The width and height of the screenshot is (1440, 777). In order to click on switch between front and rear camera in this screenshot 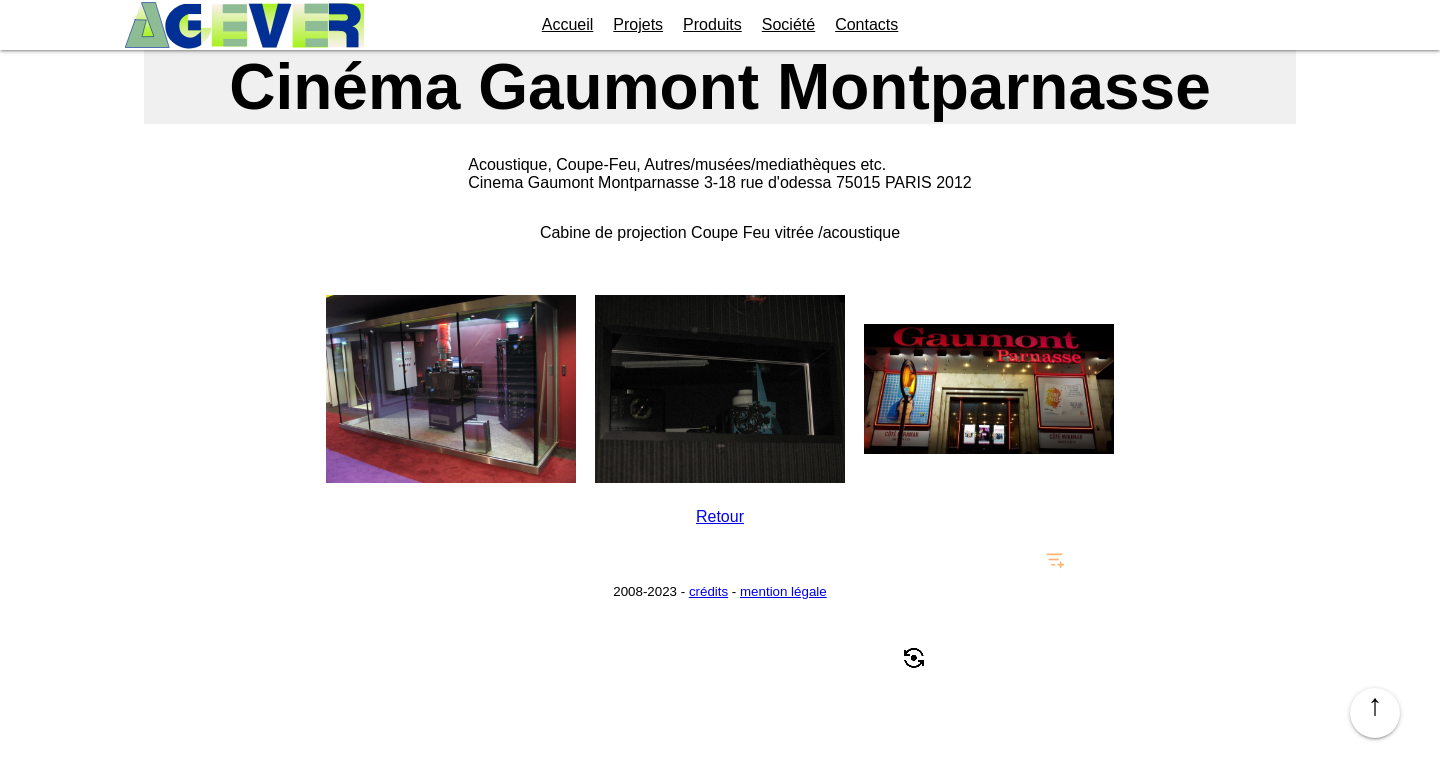, I will do `click(914, 658)`.